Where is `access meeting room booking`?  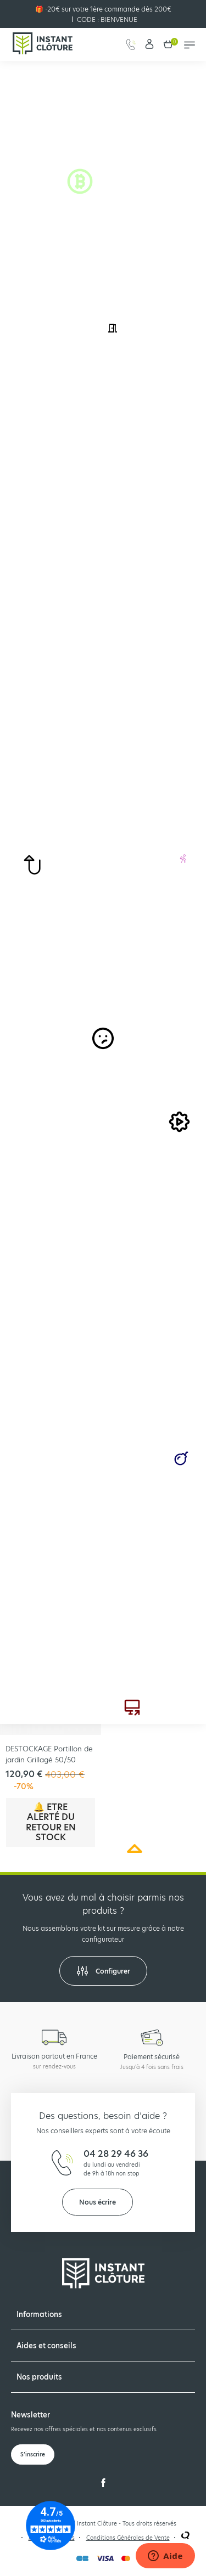 access meeting room booking is located at coordinates (113, 328).